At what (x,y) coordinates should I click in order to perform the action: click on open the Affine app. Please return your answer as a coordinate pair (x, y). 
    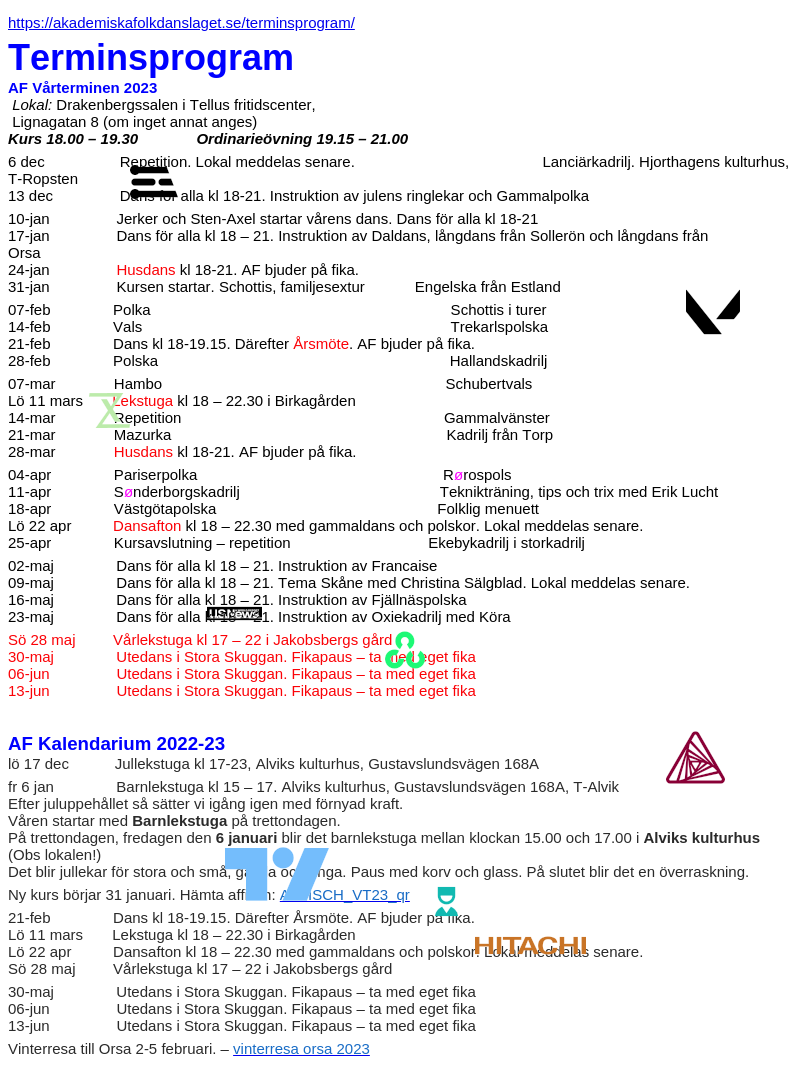
    Looking at the image, I should click on (695, 757).